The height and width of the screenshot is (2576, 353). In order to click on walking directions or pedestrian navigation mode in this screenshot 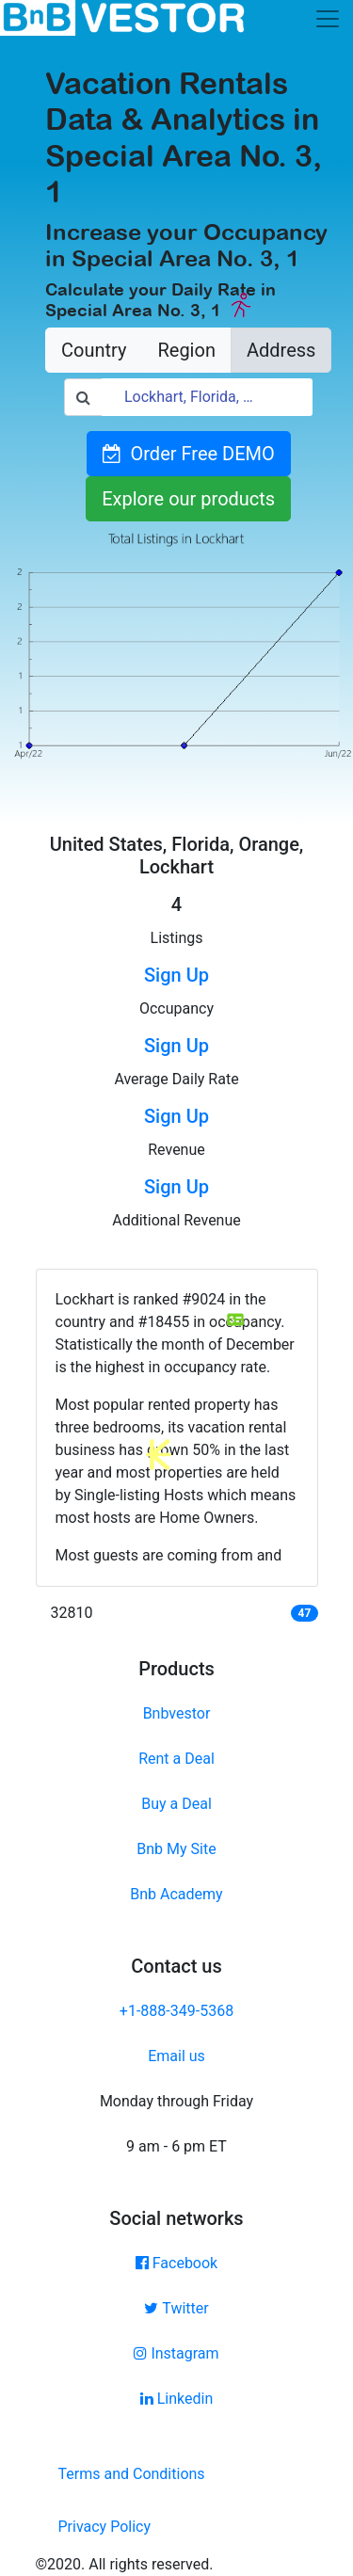, I will do `click(241, 305)`.